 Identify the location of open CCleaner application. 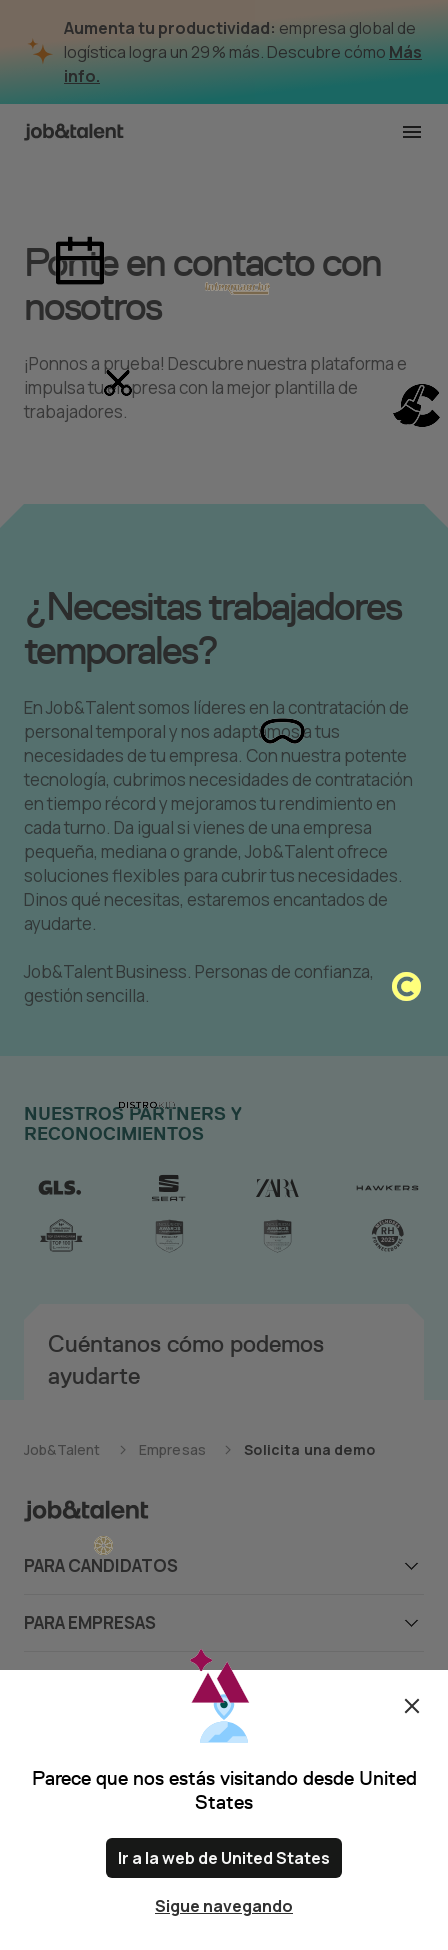
(416, 405).